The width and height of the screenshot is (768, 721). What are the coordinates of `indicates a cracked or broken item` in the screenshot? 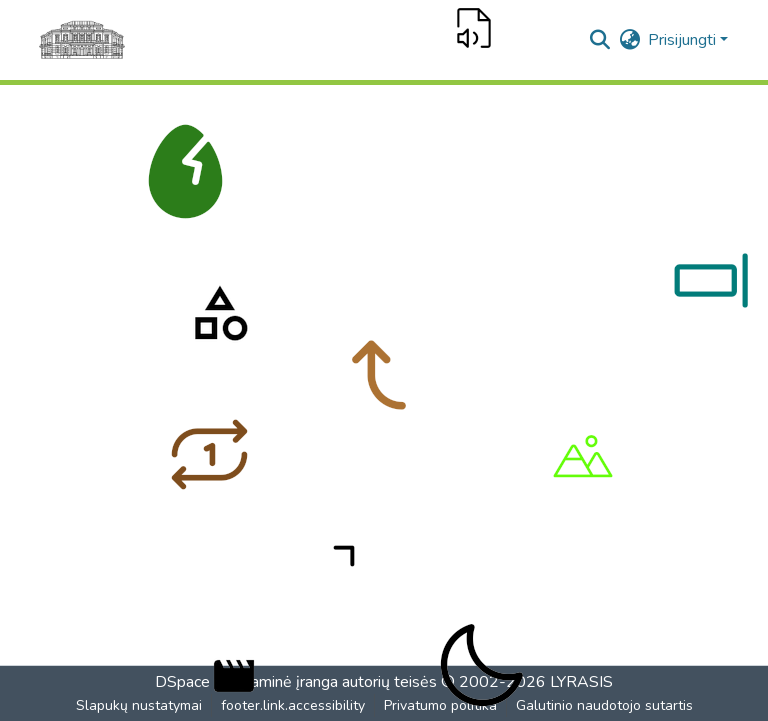 It's located at (185, 171).